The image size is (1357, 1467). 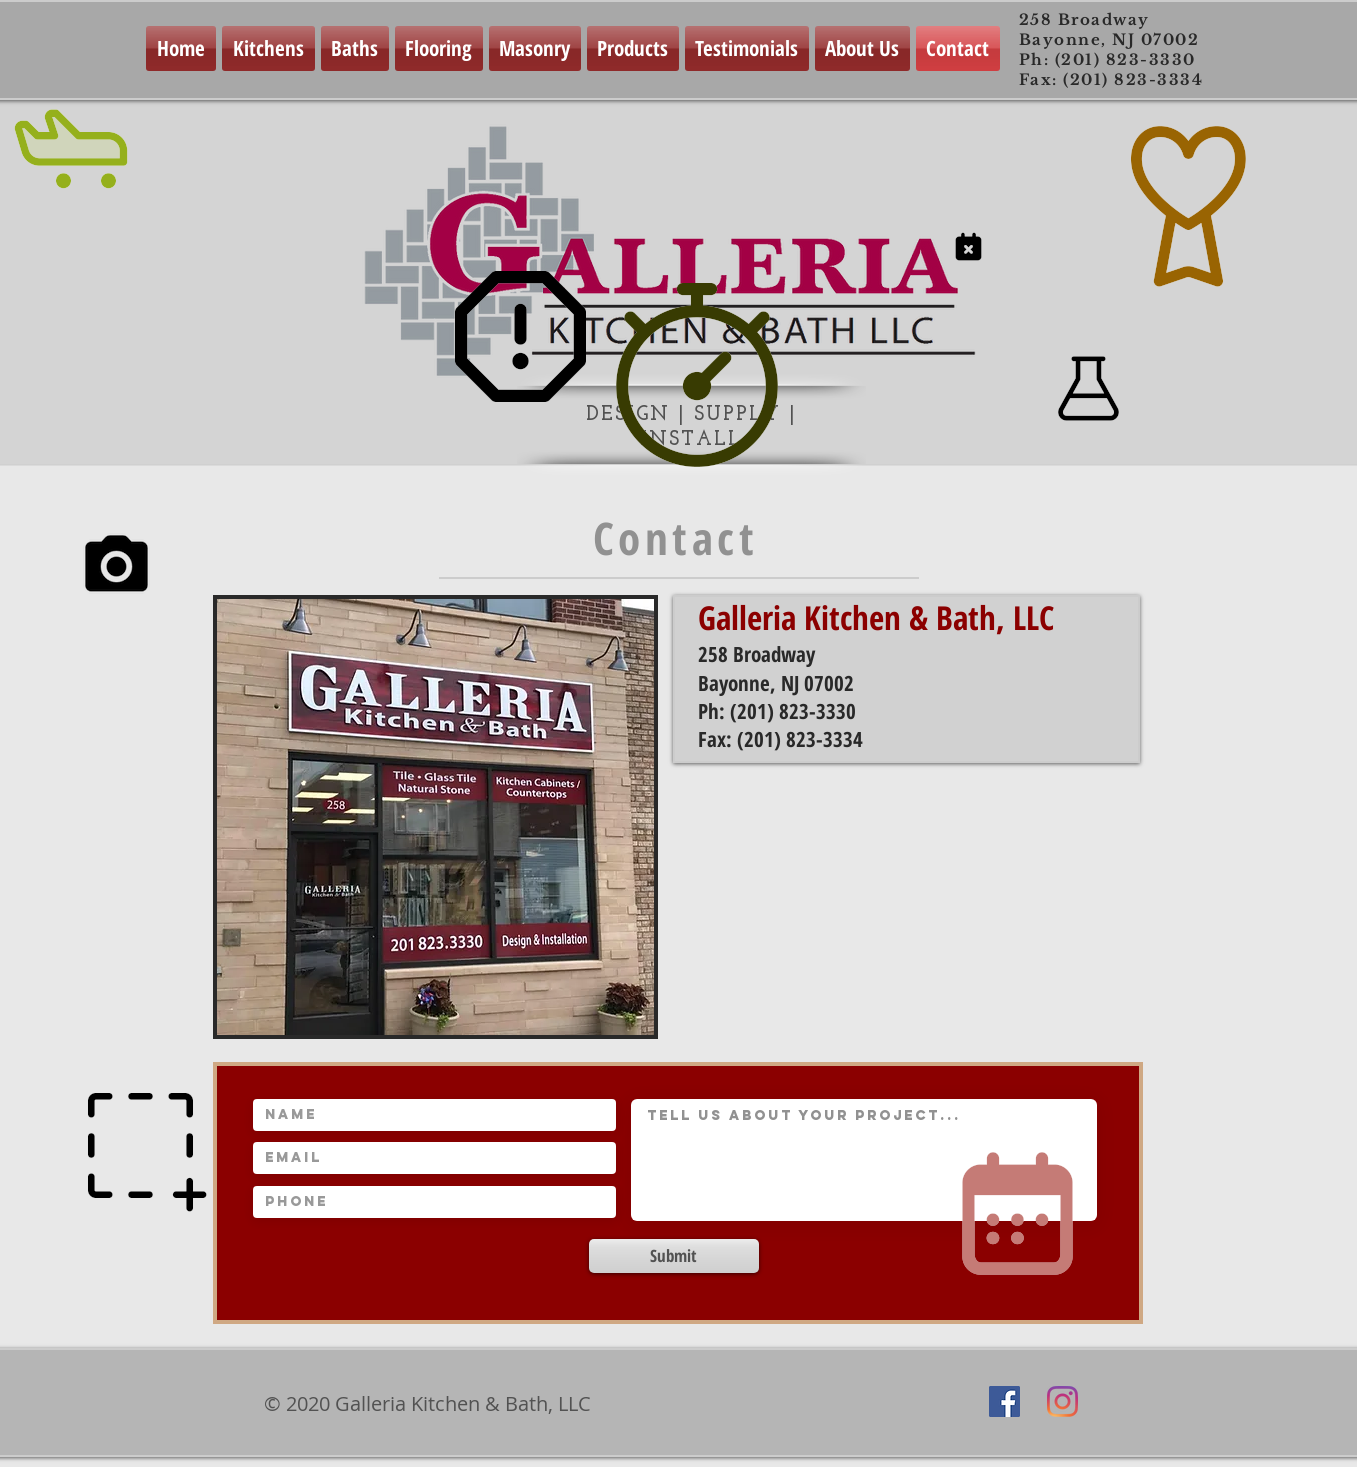 What do you see at coordinates (71, 147) in the screenshot?
I see `airplane taxiing on the ground` at bounding box center [71, 147].